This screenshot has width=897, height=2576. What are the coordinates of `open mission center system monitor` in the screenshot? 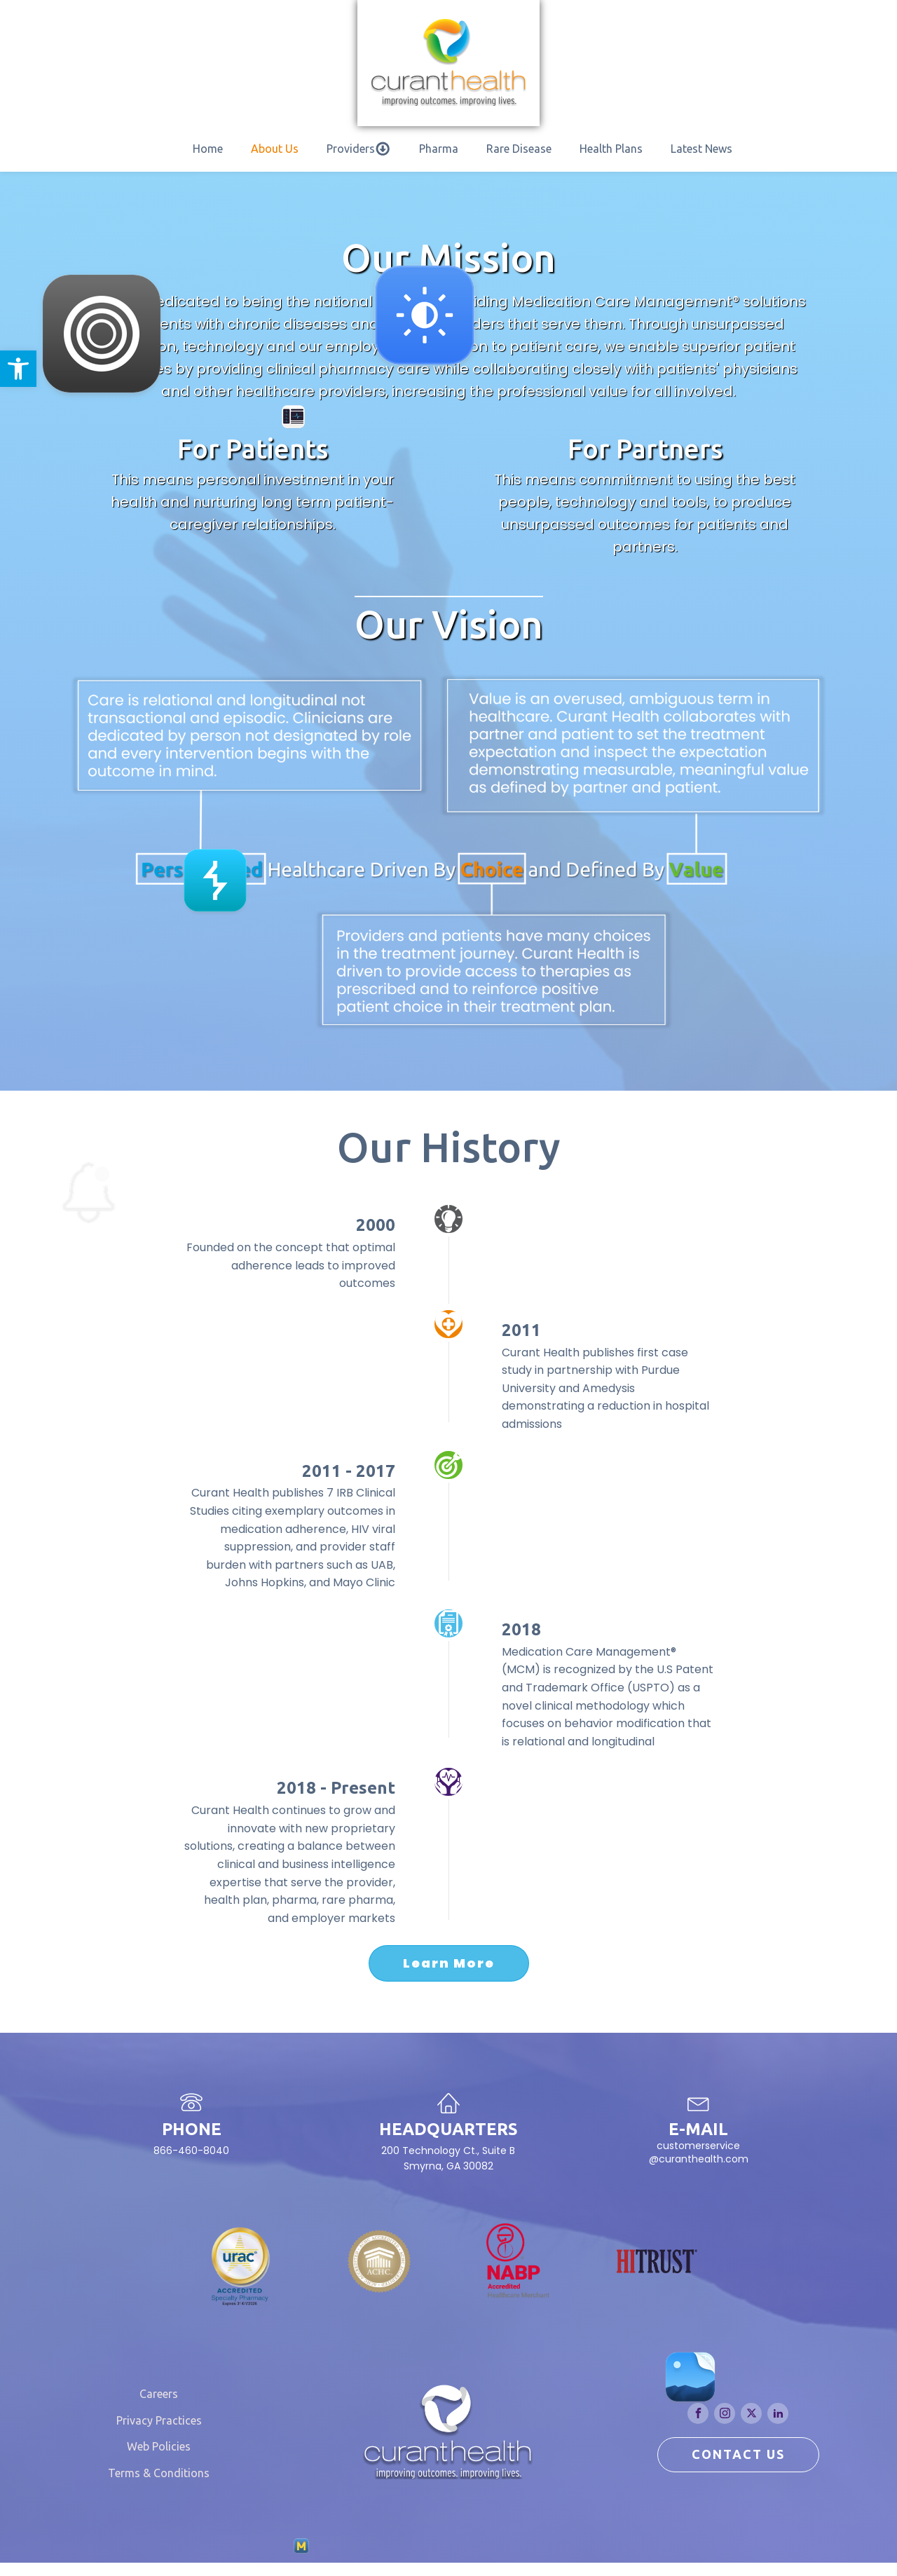 It's located at (293, 416).